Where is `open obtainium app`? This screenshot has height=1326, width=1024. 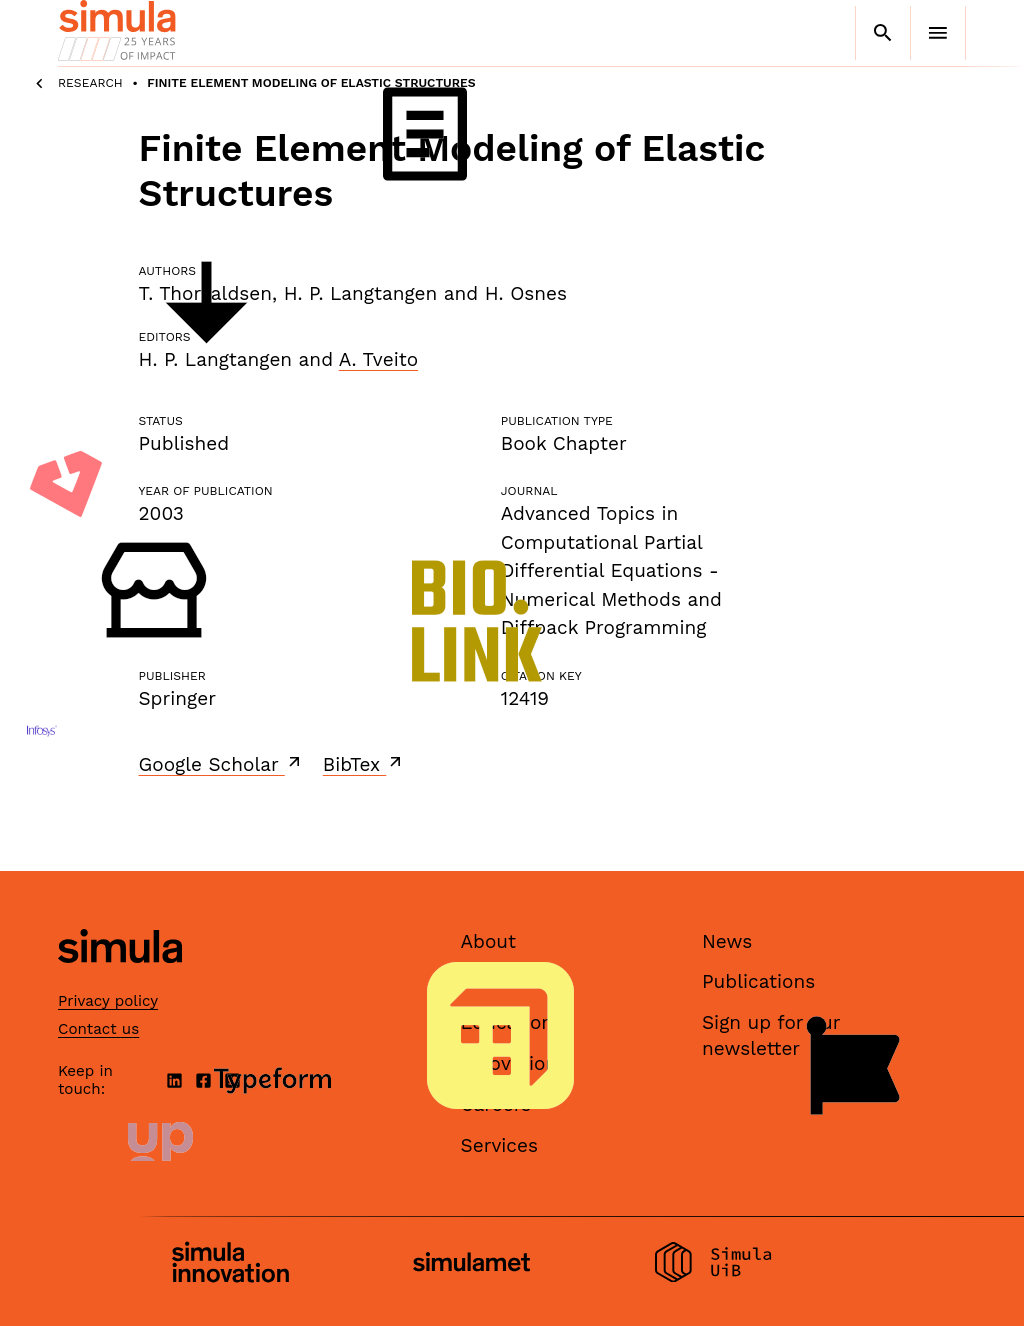
open obtainium app is located at coordinates (66, 484).